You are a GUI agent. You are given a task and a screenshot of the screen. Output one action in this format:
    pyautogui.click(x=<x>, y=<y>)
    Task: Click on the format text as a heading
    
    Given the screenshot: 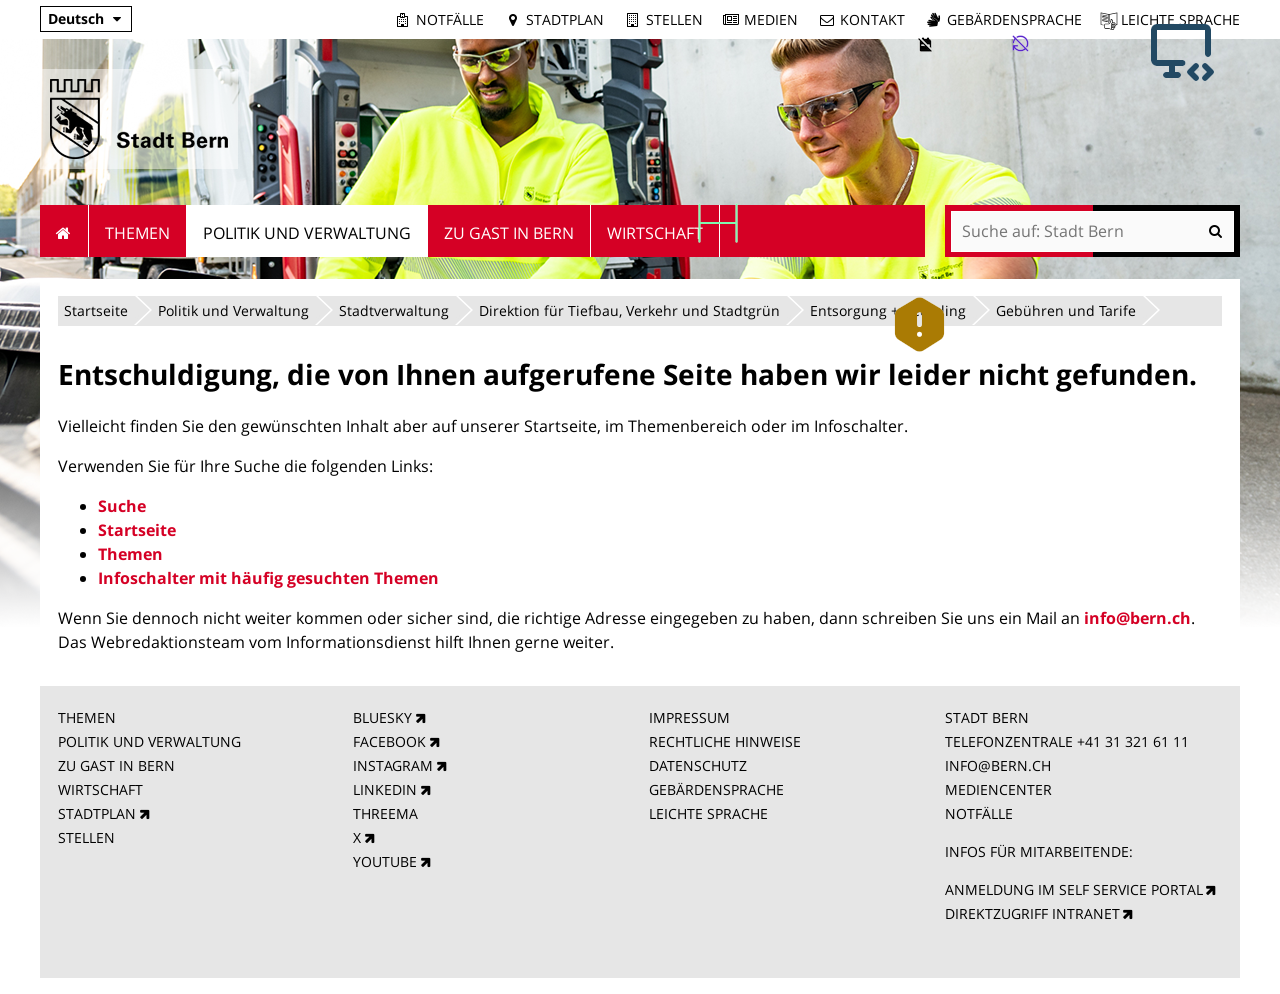 What is the action you would take?
    pyautogui.click(x=718, y=223)
    